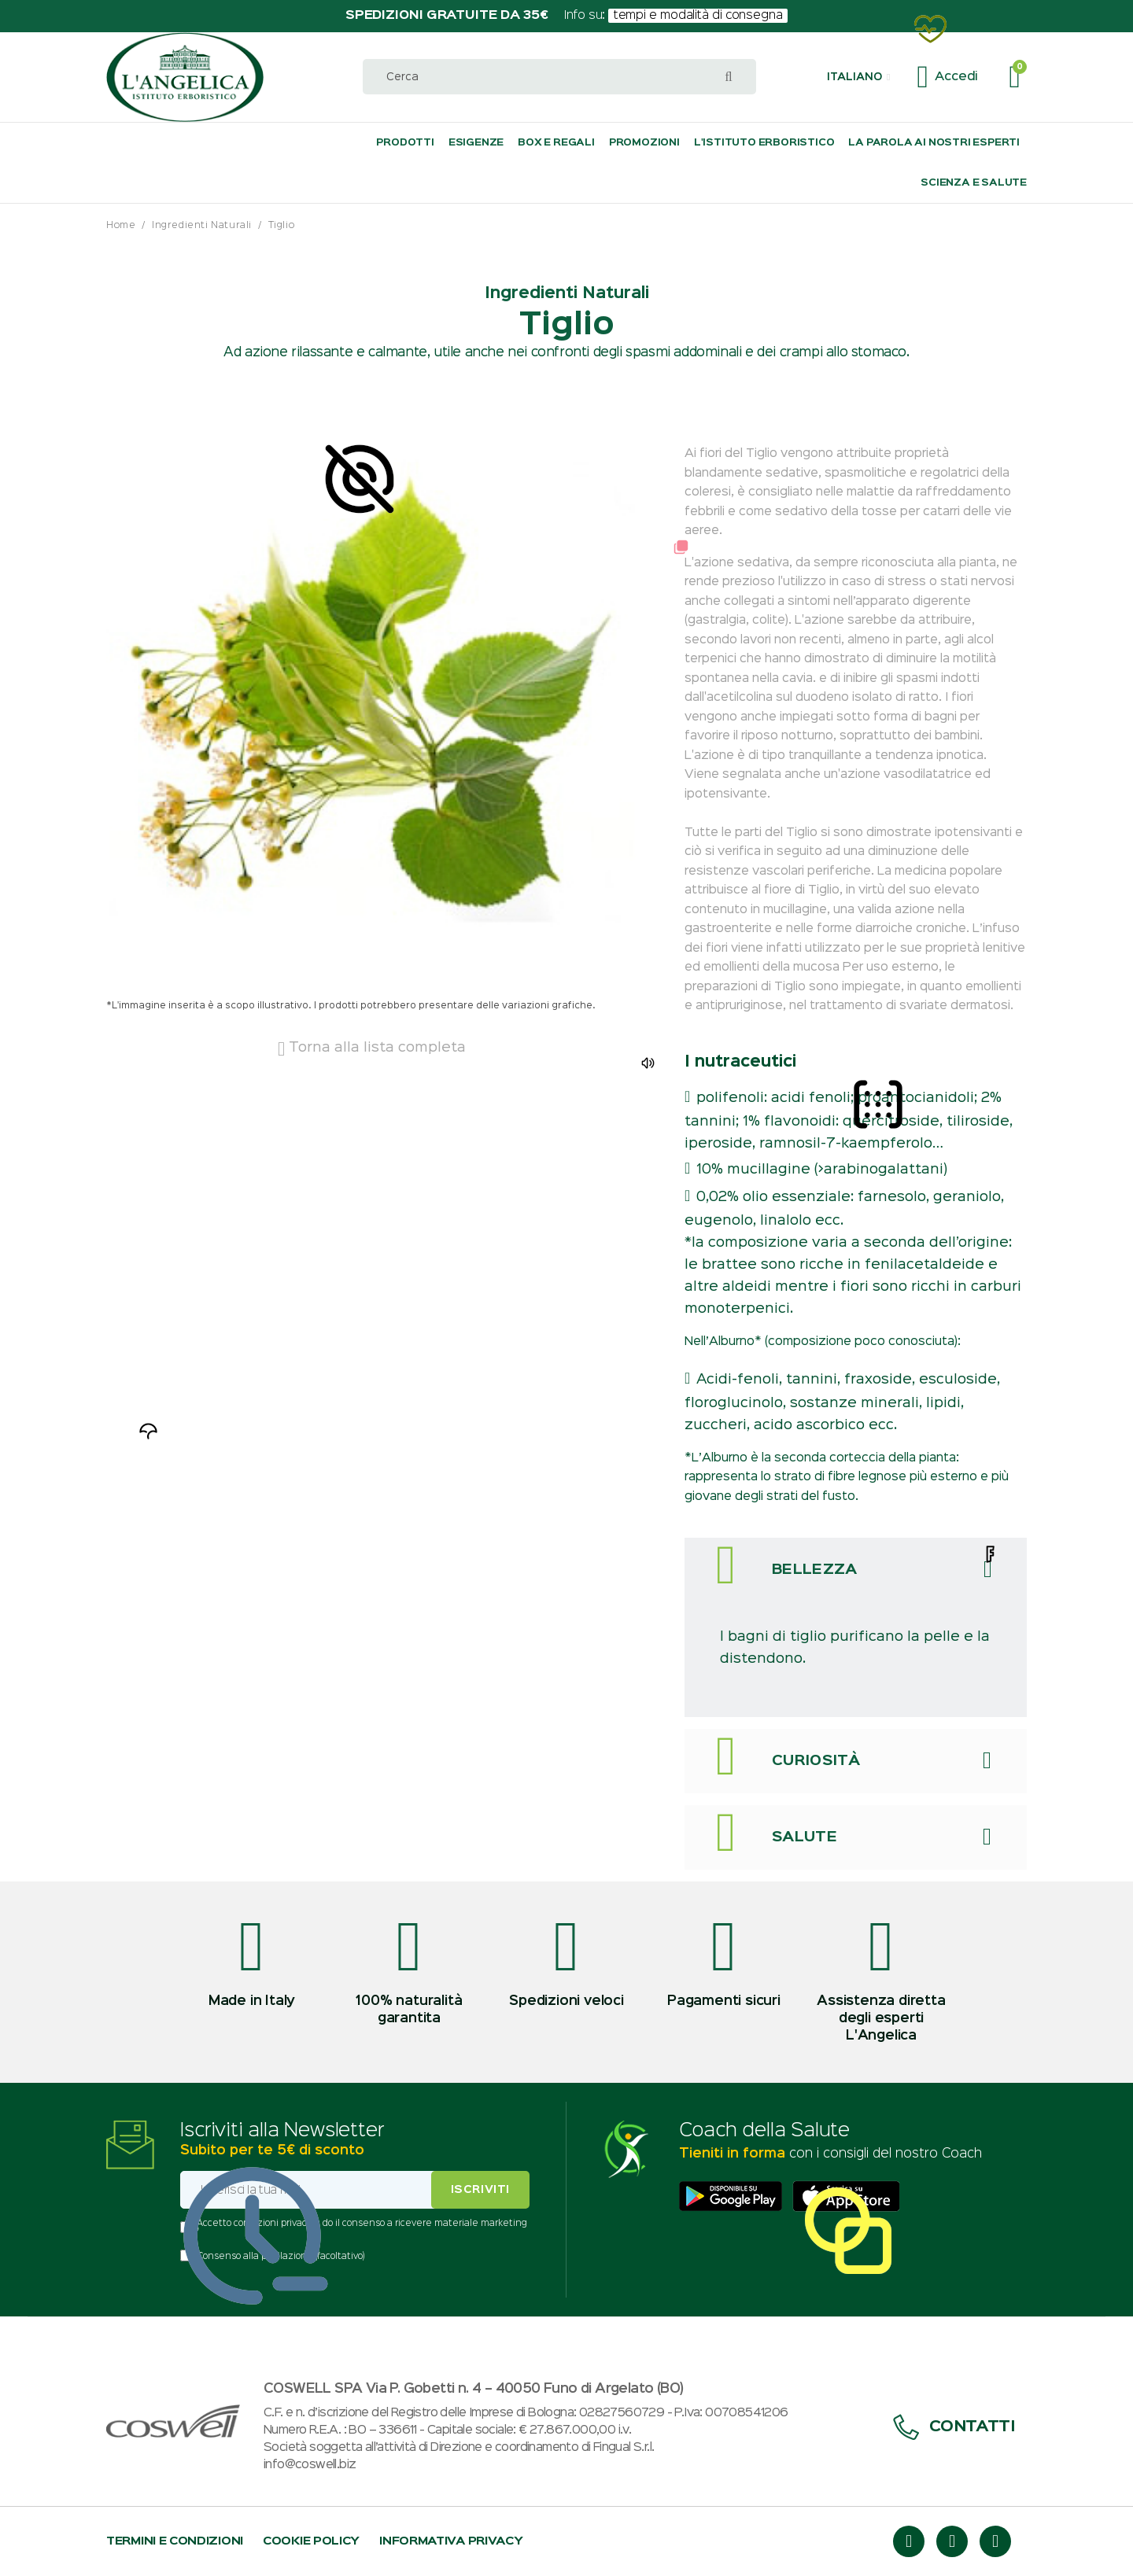 This screenshot has width=1133, height=2576. Describe the element at coordinates (252, 2235) in the screenshot. I see `remove time or reduce duration` at that location.